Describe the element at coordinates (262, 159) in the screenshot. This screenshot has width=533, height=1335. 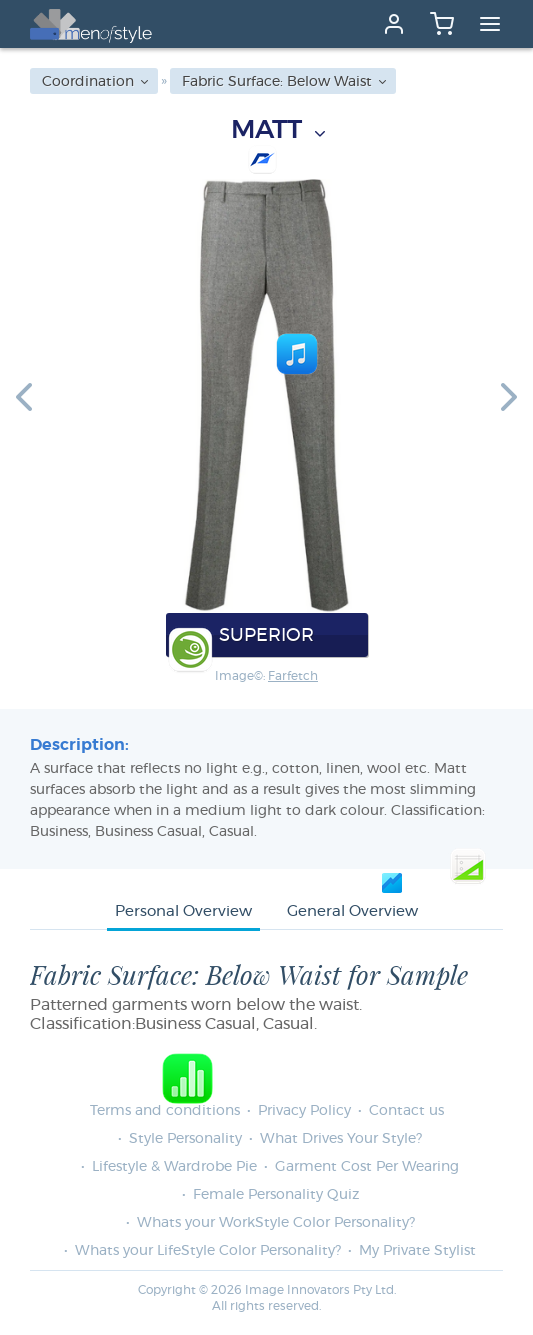
I see `launch need for speed nitro racing game` at that location.